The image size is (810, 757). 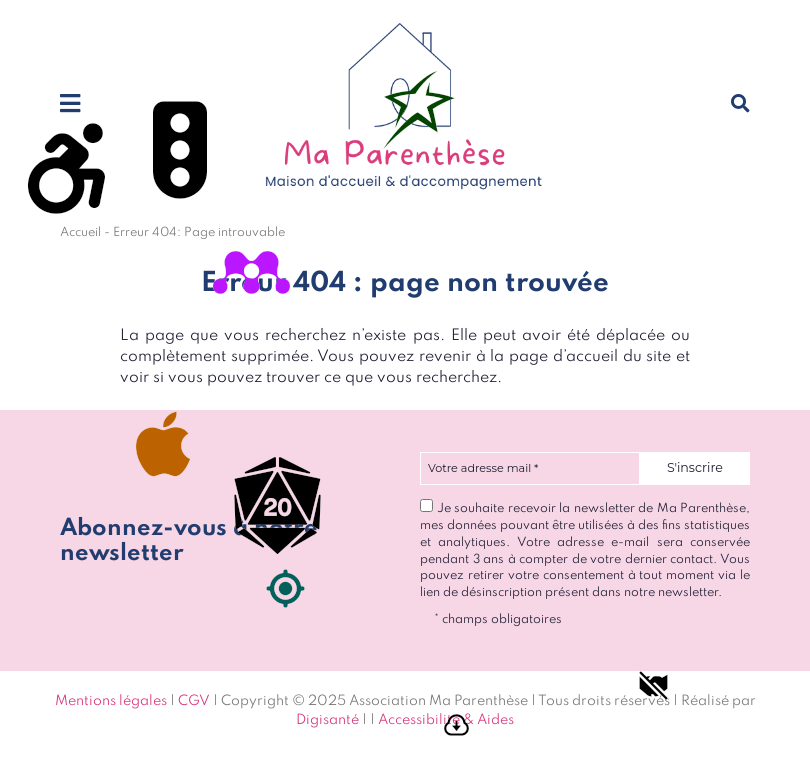 What do you see at coordinates (653, 685) in the screenshot?
I see `indicates a canceled or declined agreement` at bounding box center [653, 685].